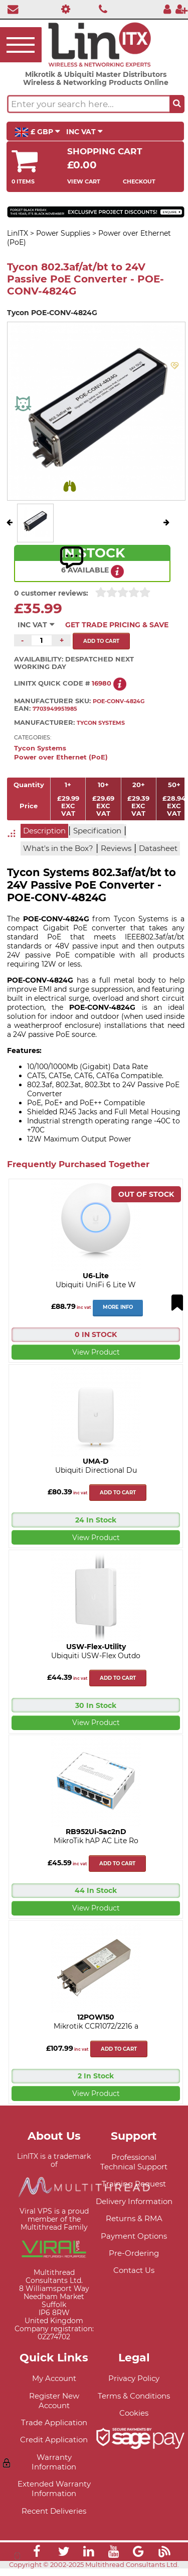  I want to click on indicates mouse input device, so click(17, 2556).